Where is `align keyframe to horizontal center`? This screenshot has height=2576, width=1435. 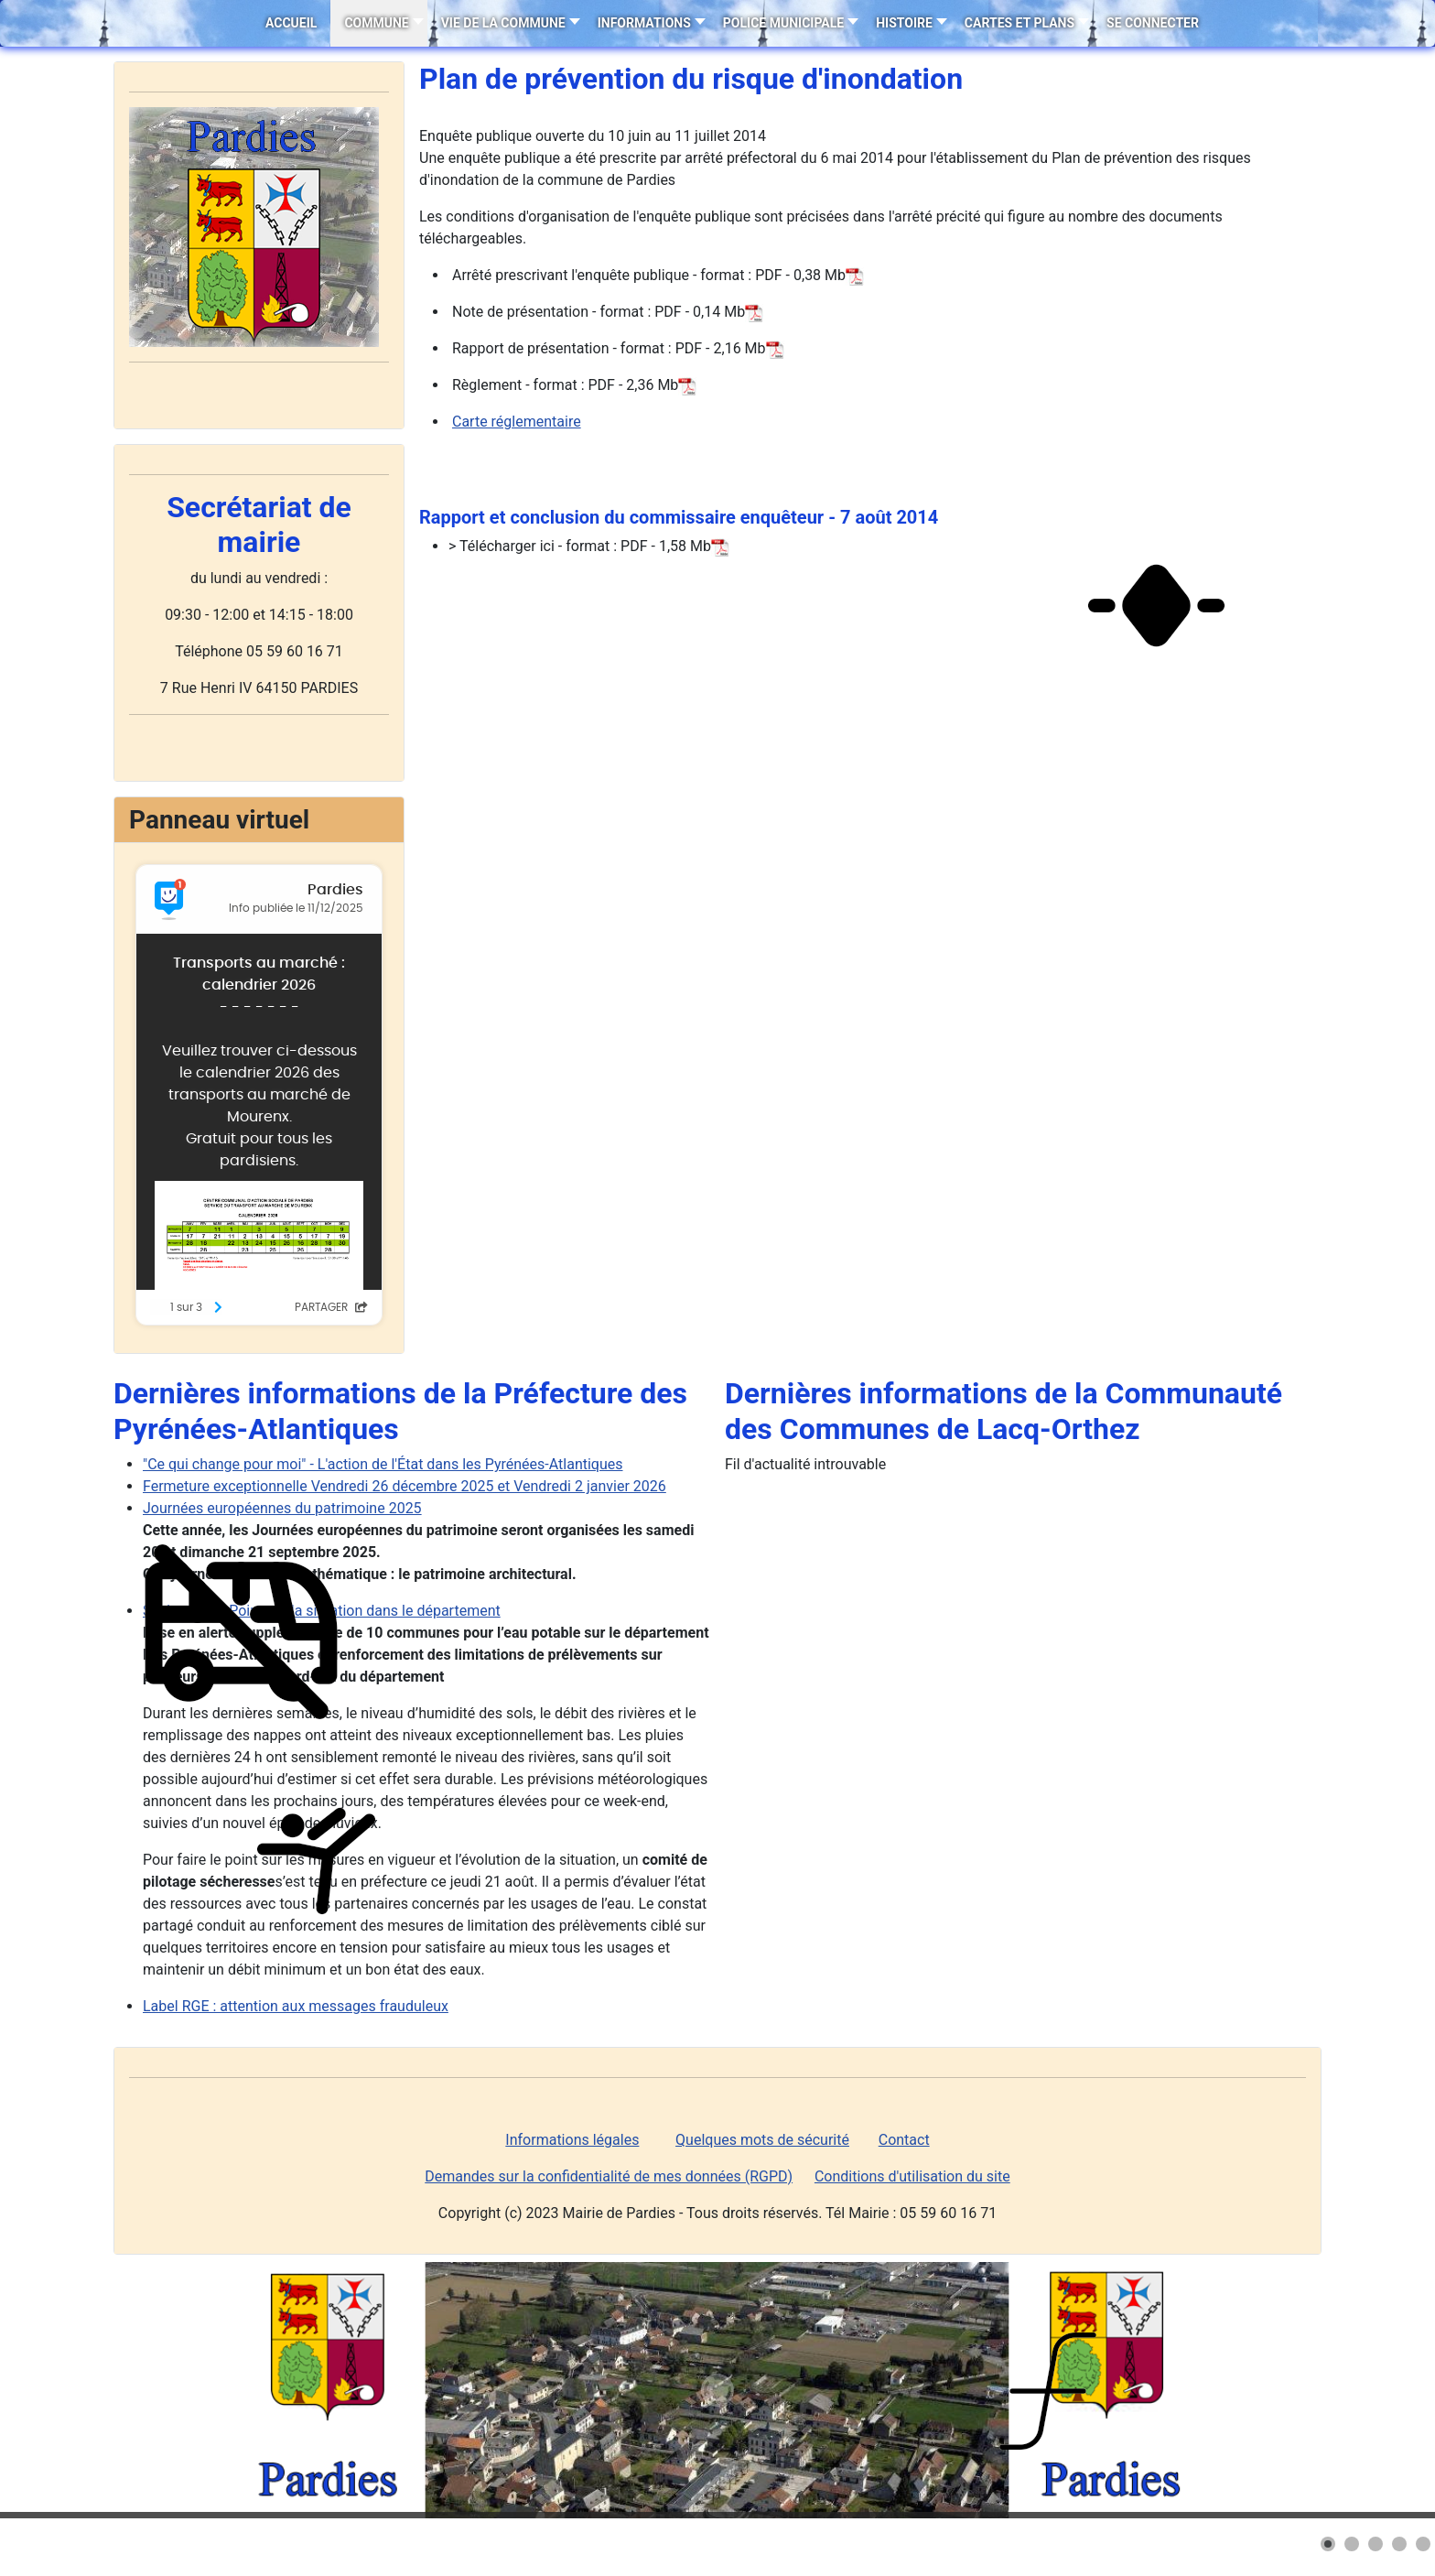 align keyframe to horizontal center is located at coordinates (1156, 605).